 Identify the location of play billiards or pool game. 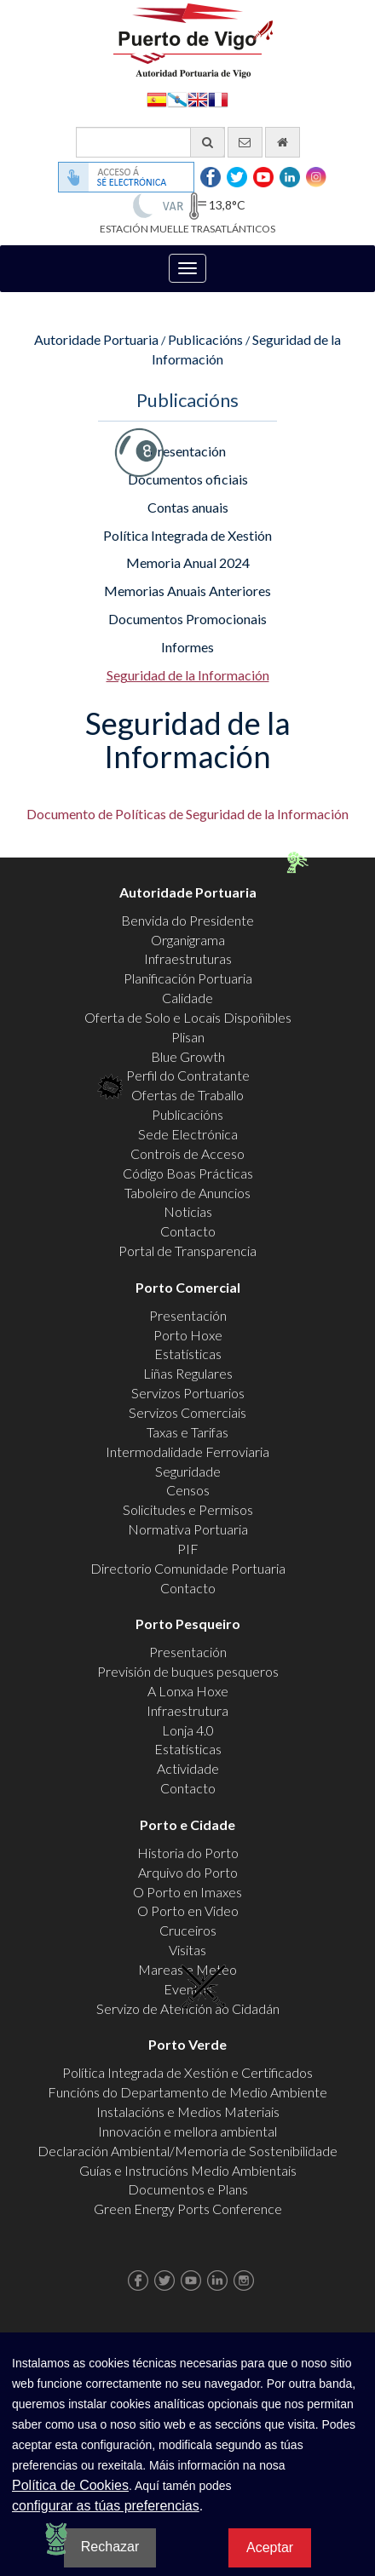
(139, 452).